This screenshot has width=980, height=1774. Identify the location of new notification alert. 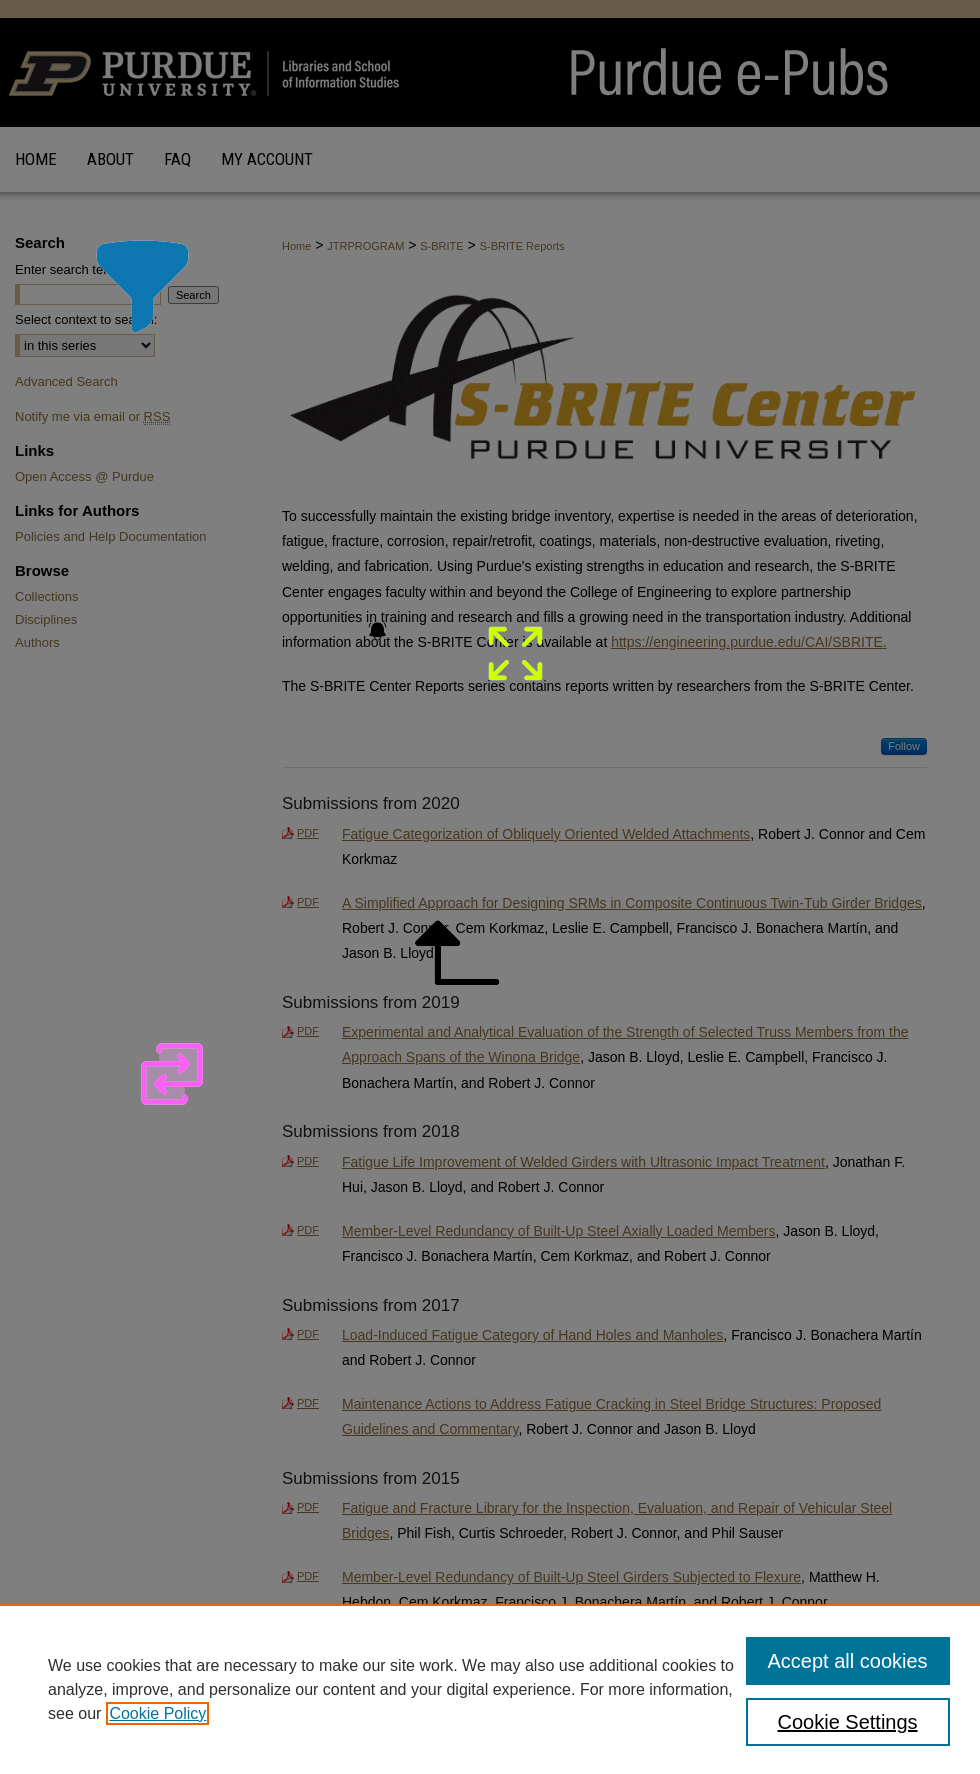
(377, 631).